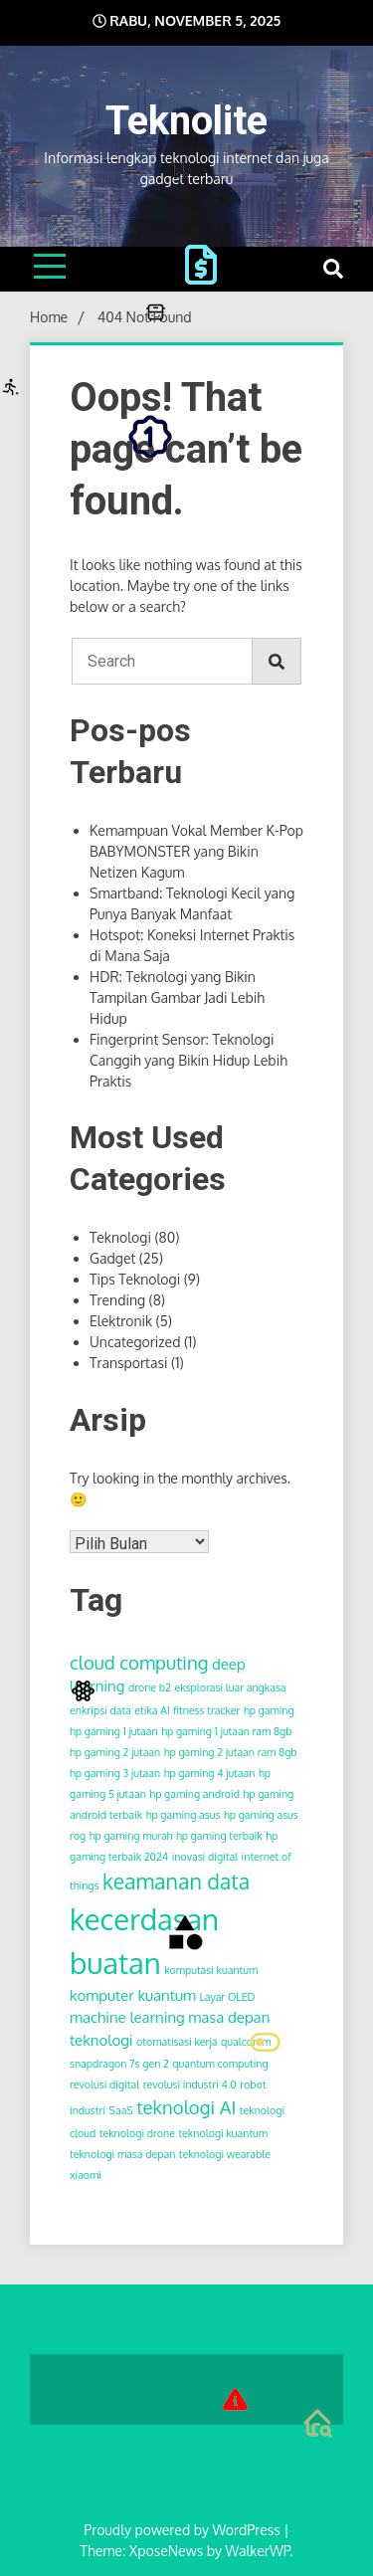 This screenshot has width=373, height=2576. Describe the element at coordinates (201, 265) in the screenshot. I see `view invoice or billing document` at that location.